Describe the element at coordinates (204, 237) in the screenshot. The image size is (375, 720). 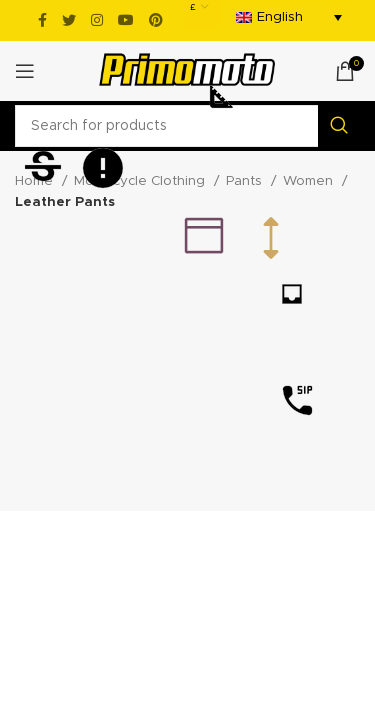
I see `open in browser window` at that location.